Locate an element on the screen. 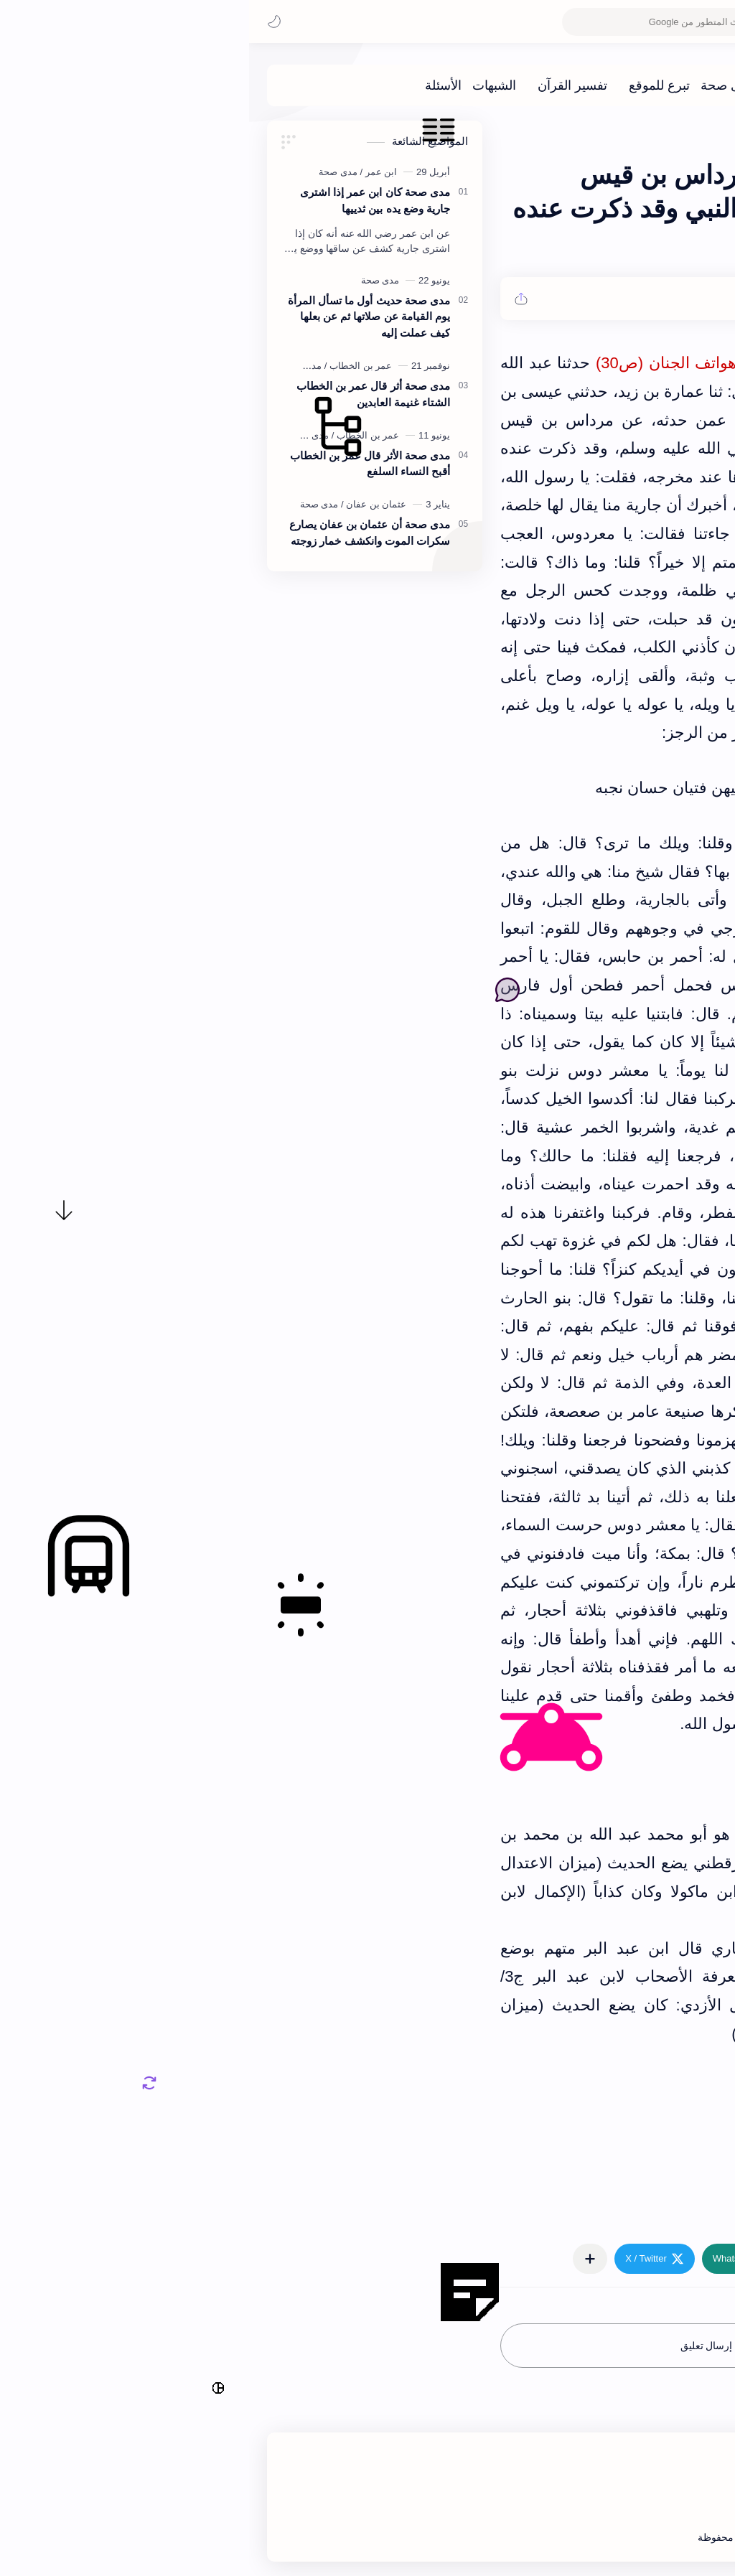 The width and height of the screenshot is (735, 2576). scroll down or view more content is located at coordinates (64, 1210).